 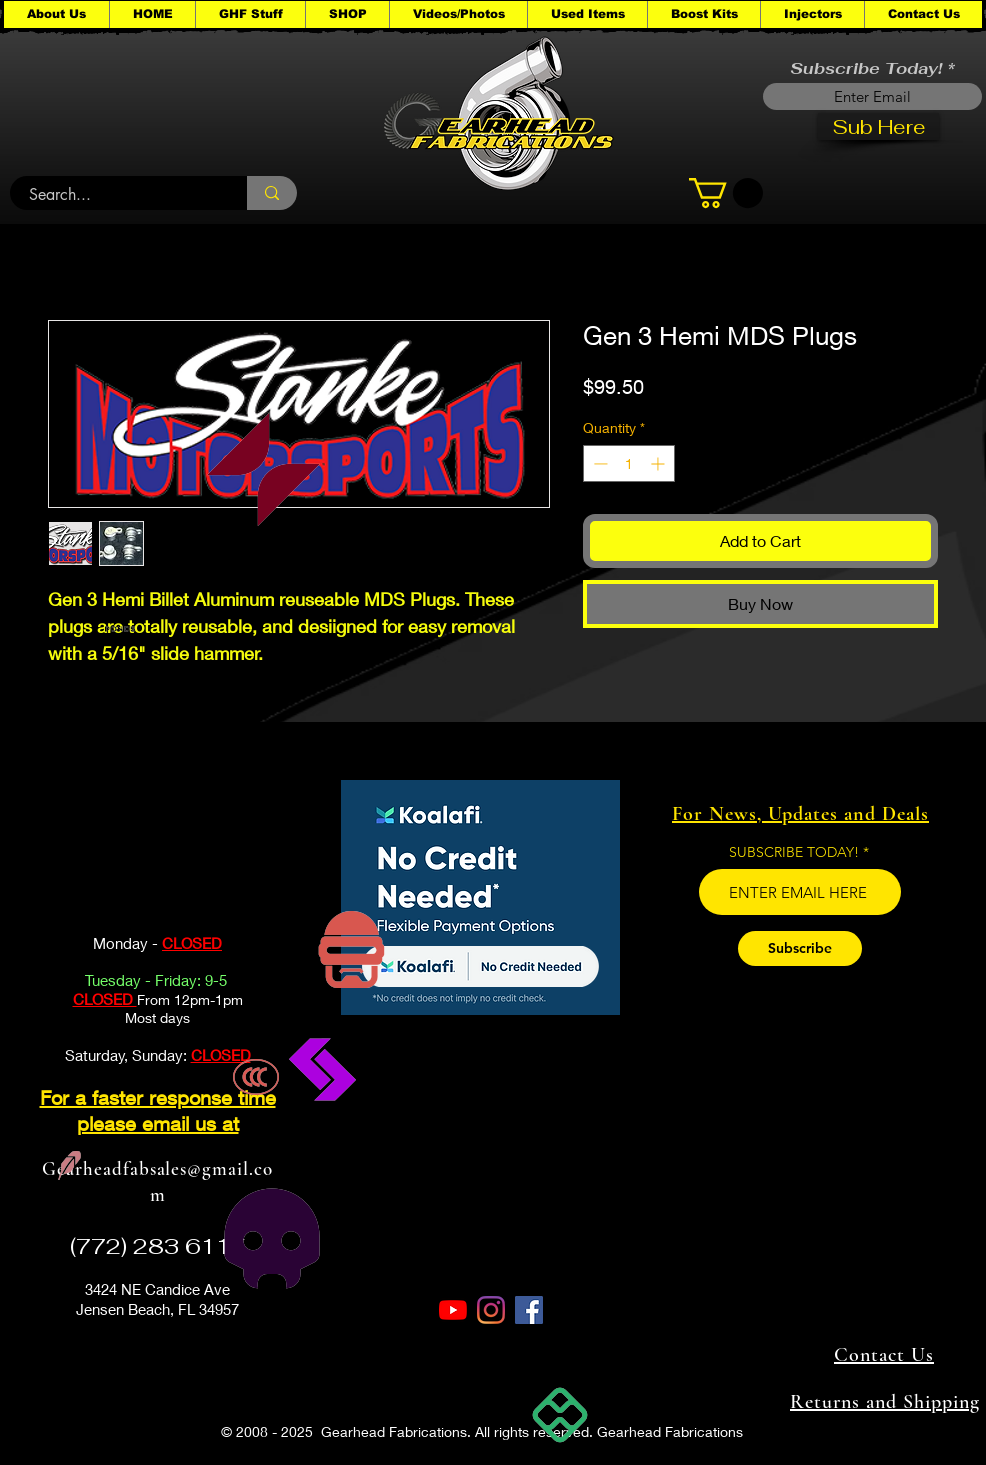 I want to click on pix instant payment logo, so click(x=560, y=1415).